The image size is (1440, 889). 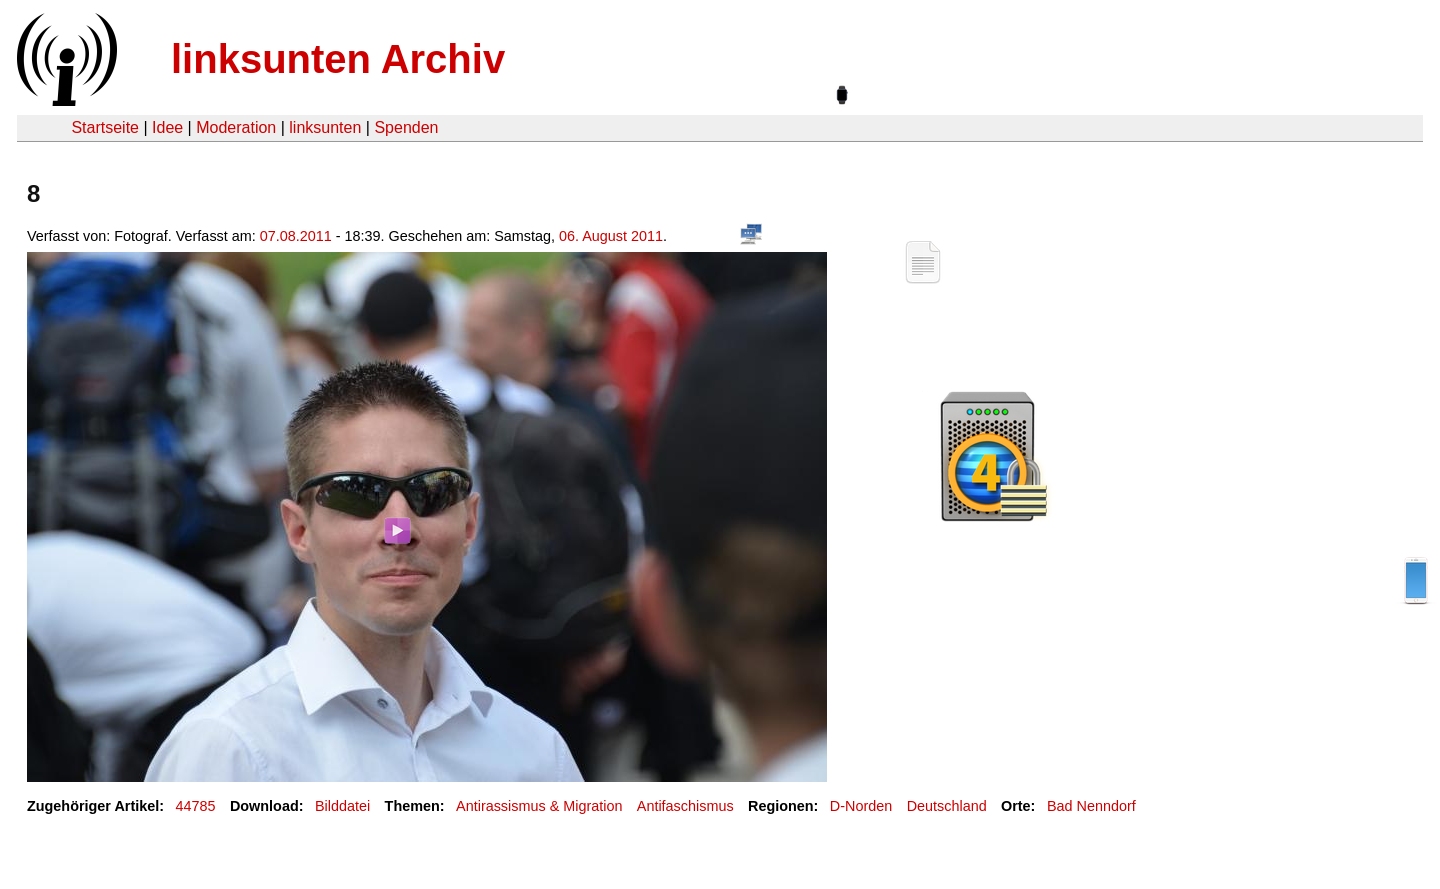 What do you see at coordinates (923, 262) in the screenshot?
I see `open a text file` at bounding box center [923, 262].